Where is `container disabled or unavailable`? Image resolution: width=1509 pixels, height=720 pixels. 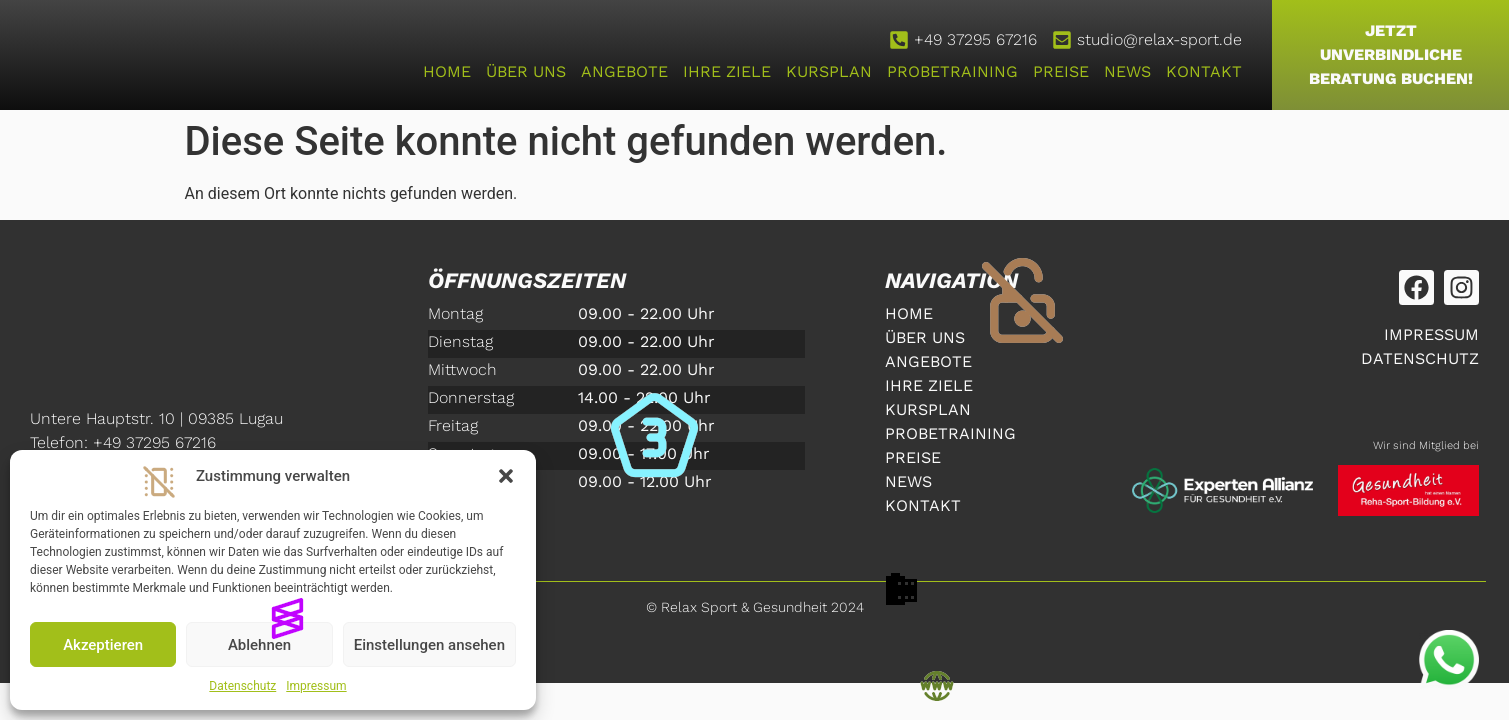 container disabled or unavailable is located at coordinates (159, 482).